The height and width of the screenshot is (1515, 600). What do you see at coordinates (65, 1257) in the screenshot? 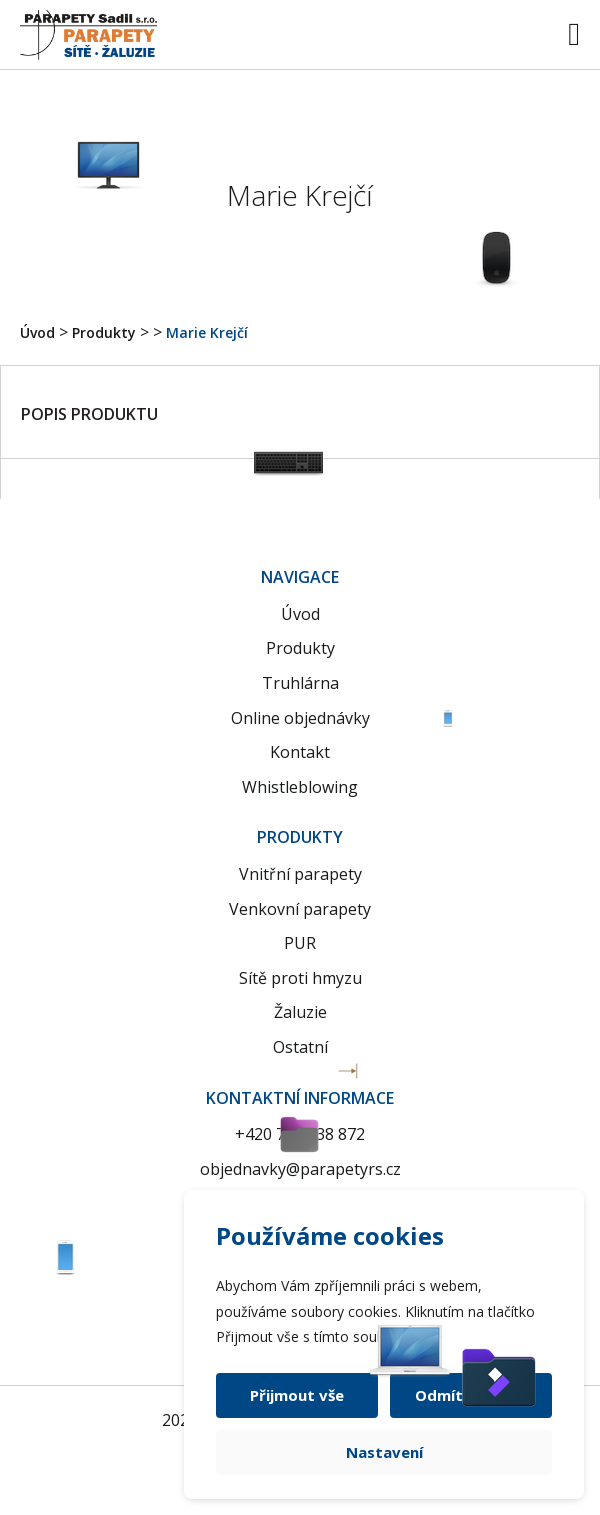
I see `connect to or manage your iPhone device` at bounding box center [65, 1257].